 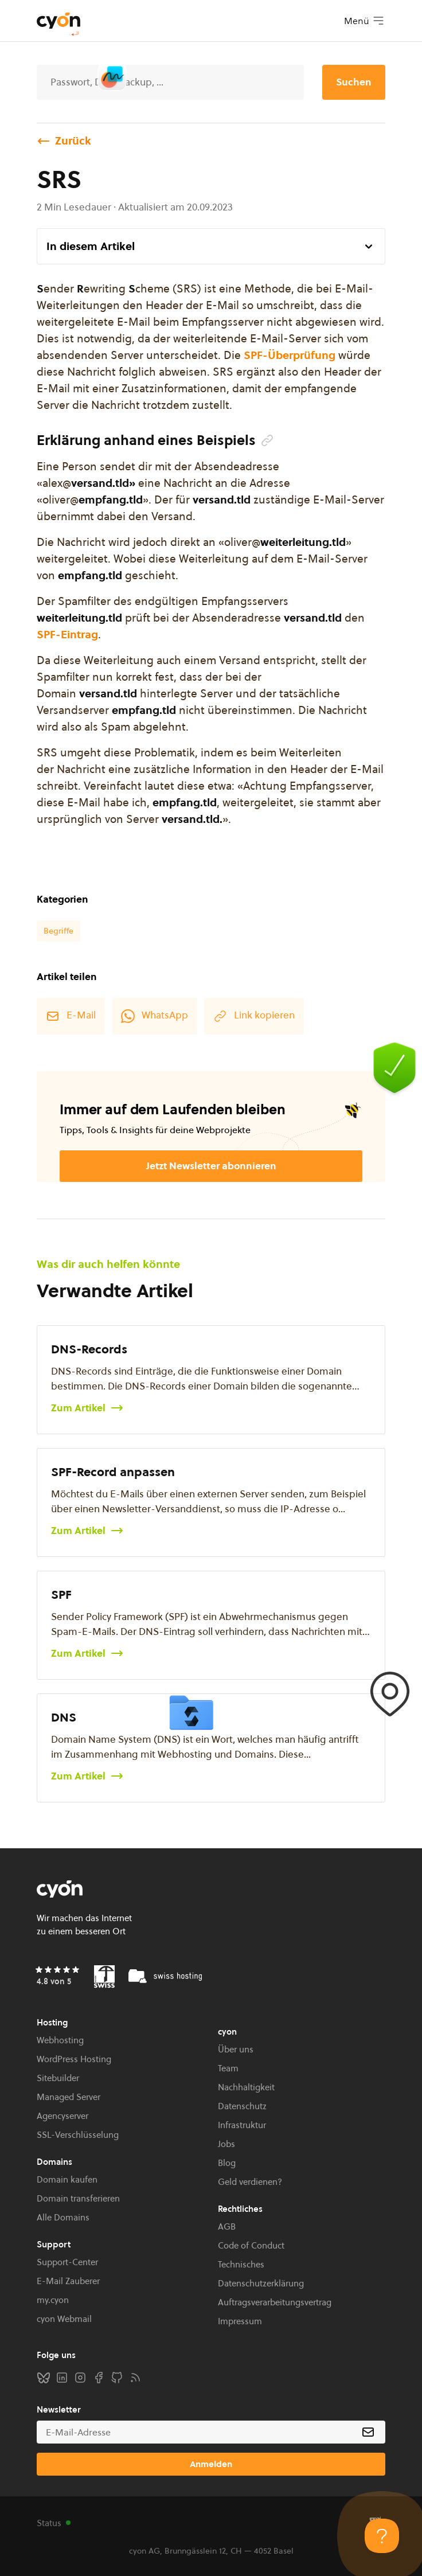 What do you see at coordinates (390, 1694) in the screenshot?
I see `access location settings` at bounding box center [390, 1694].